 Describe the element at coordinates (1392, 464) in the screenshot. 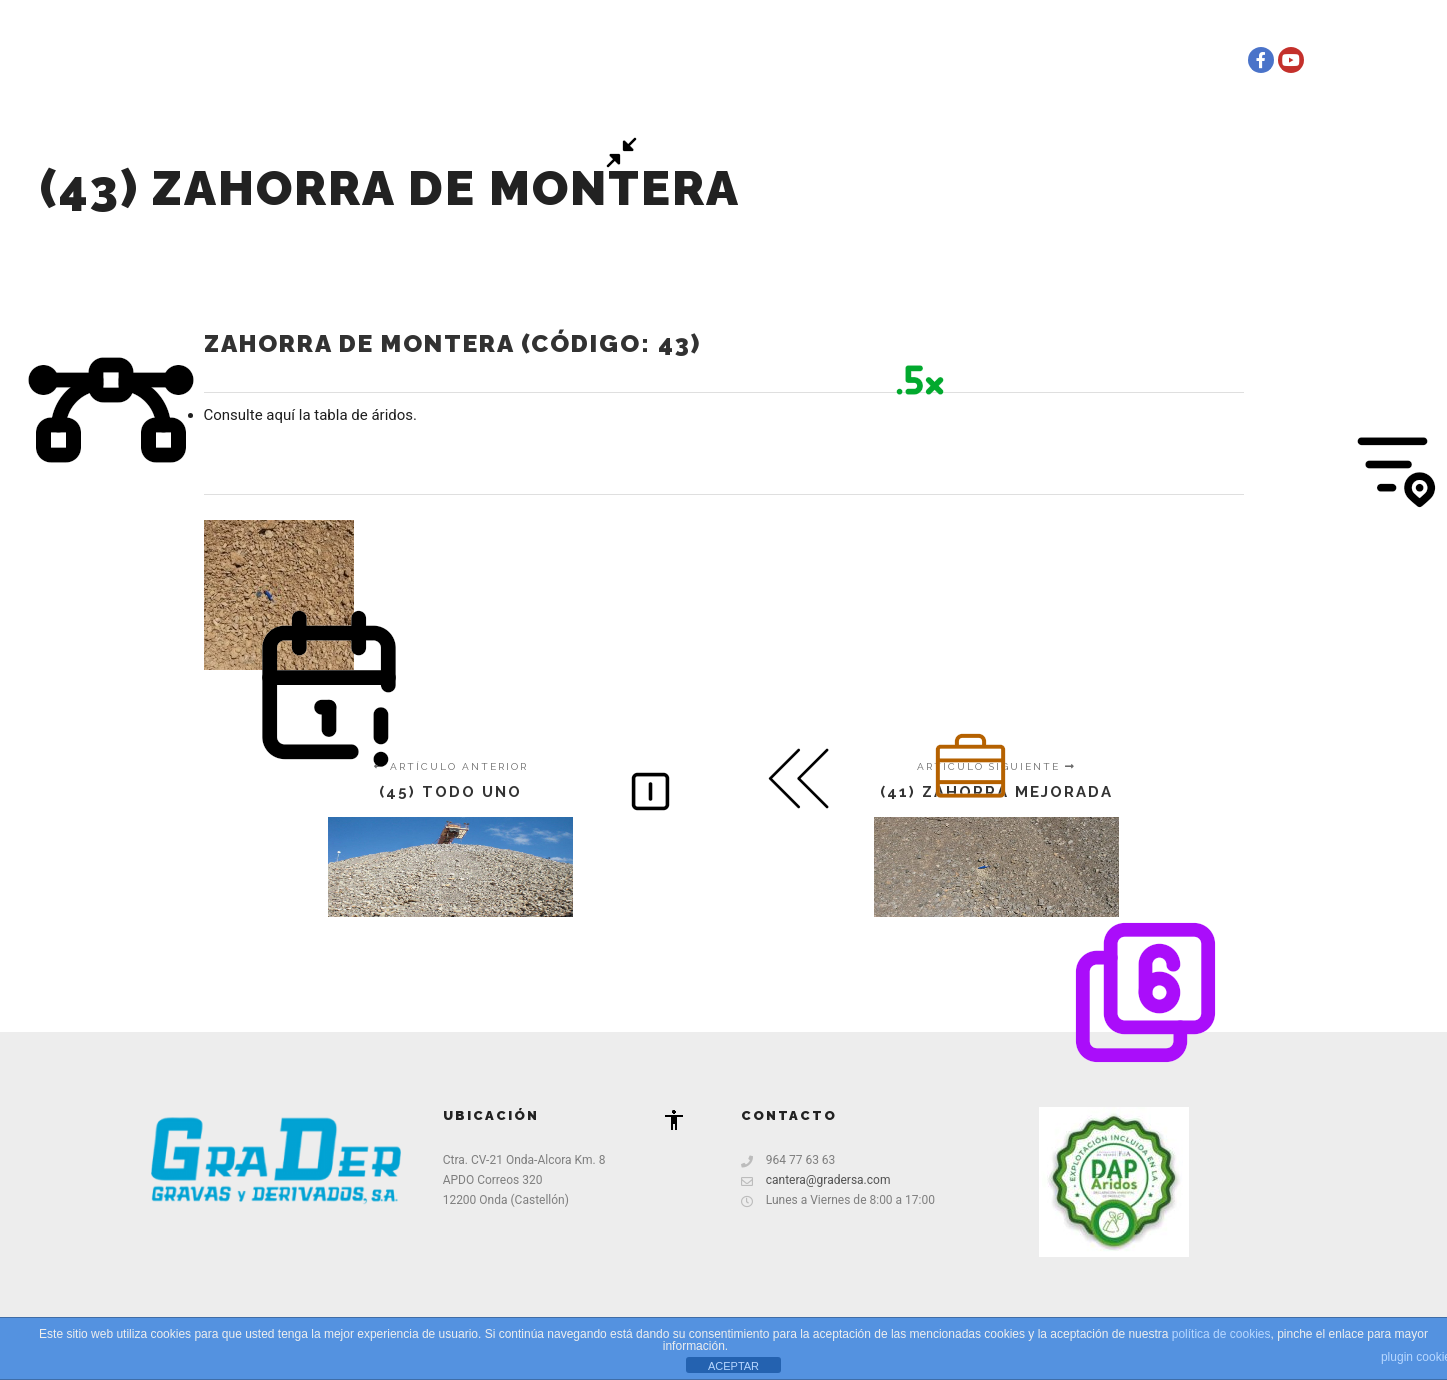

I see `filter results by location` at that location.